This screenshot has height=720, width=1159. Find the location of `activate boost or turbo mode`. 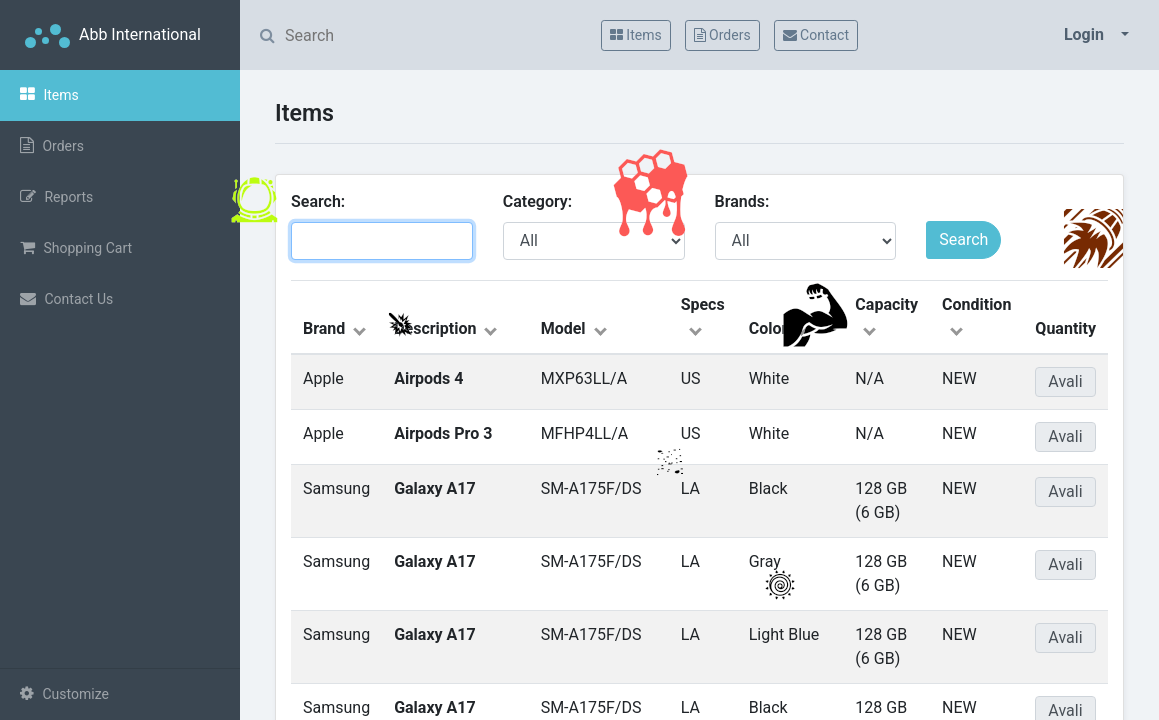

activate boost or turbo mode is located at coordinates (1093, 238).